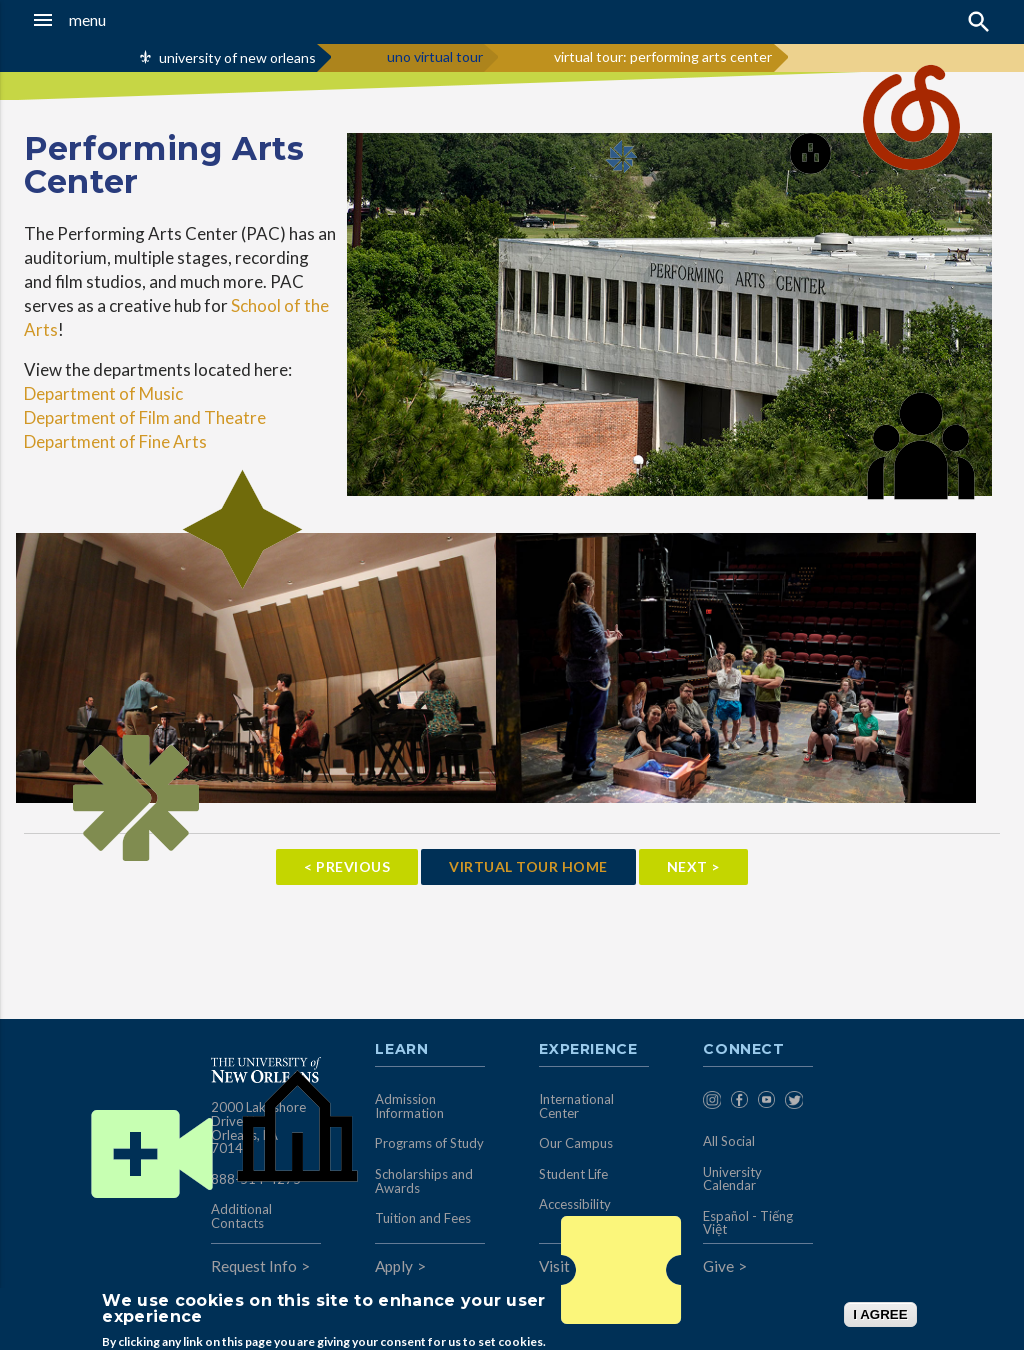  I want to click on view your tickets or passes, so click(621, 1270).